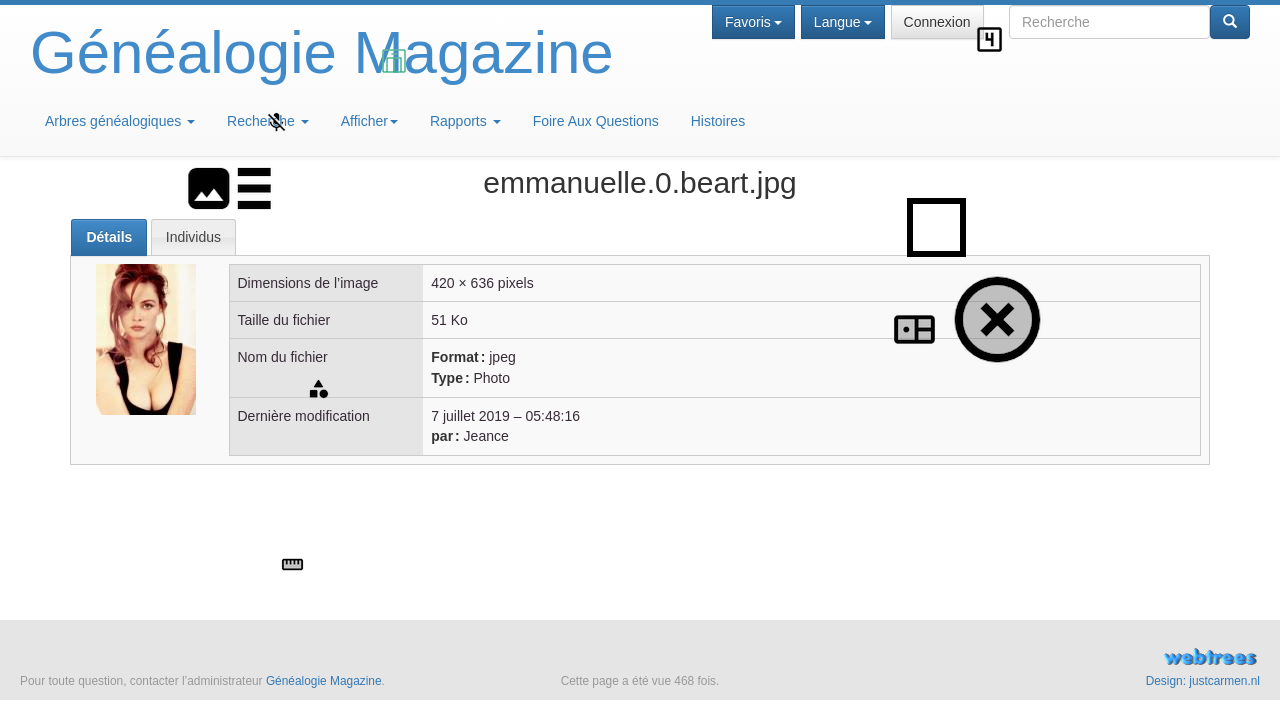 The width and height of the screenshot is (1280, 720). What do you see at coordinates (936, 227) in the screenshot?
I see `select a square crop ratio for an image` at bounding box center [936, 227].